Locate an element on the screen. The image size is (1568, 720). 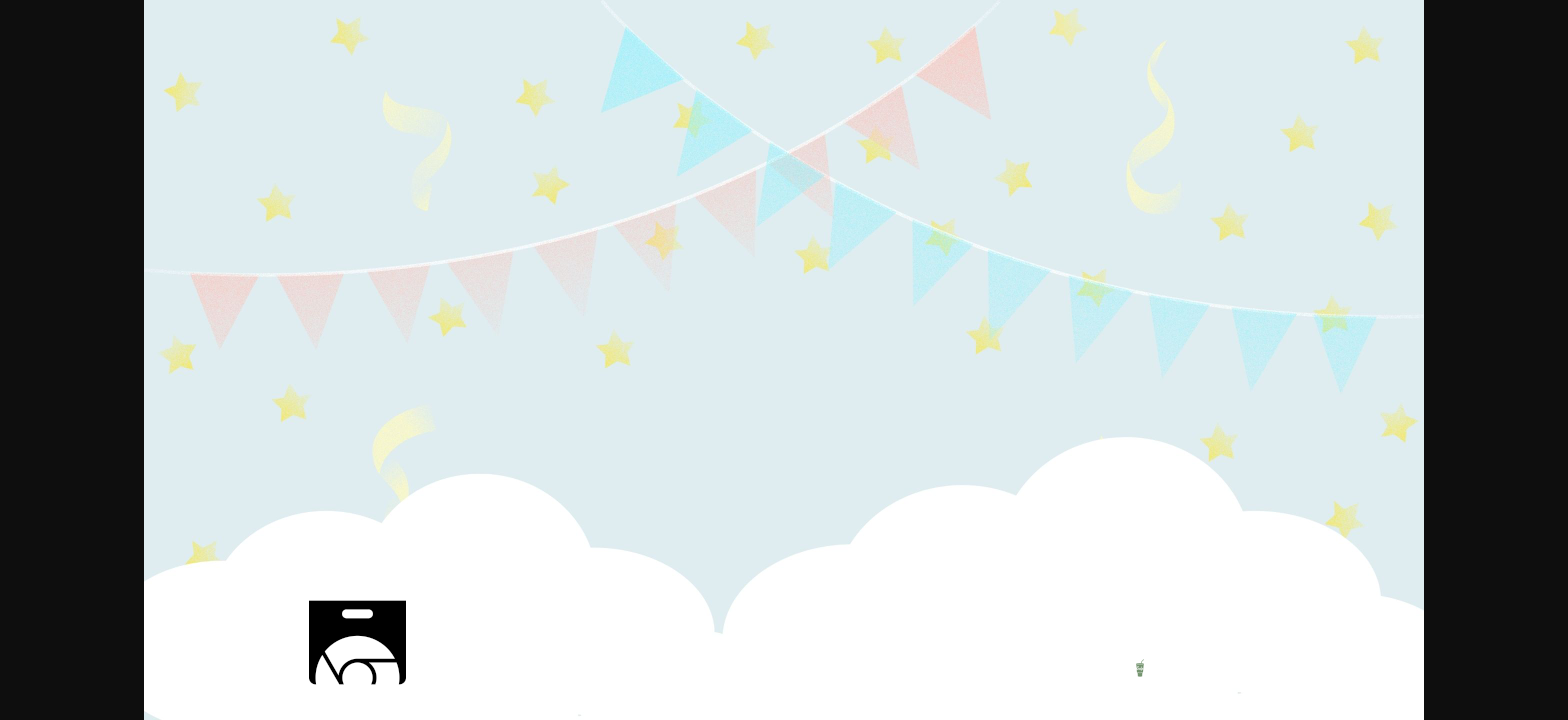
open the Chrome Web Store is located at coordinates (357, 642).